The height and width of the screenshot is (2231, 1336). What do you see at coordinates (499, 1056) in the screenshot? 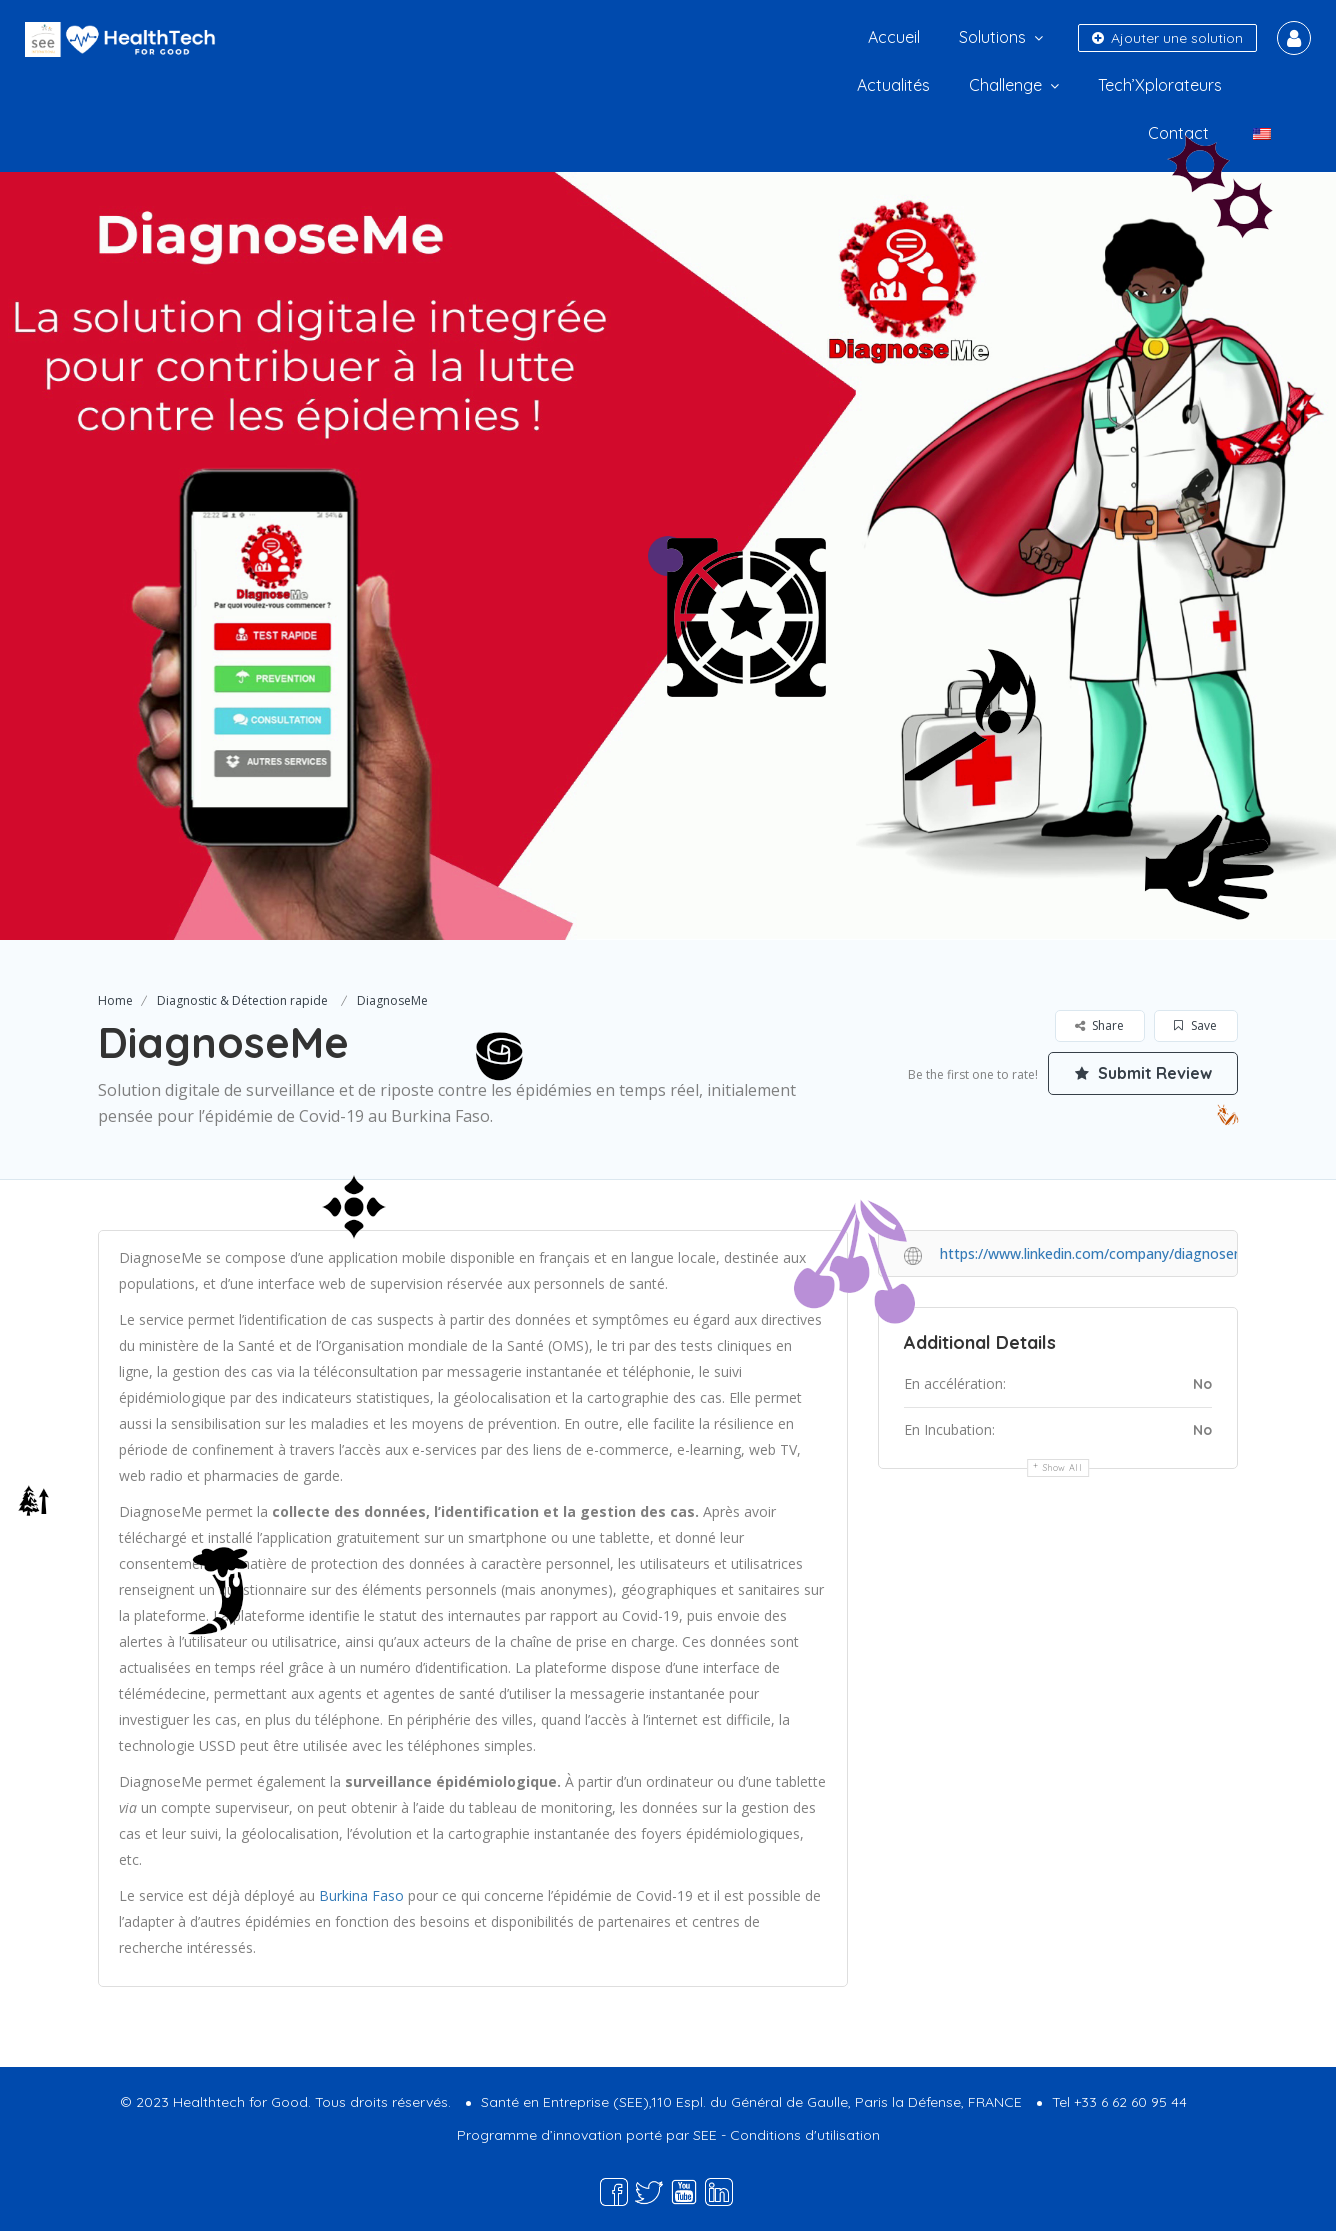
I see `indicates a blooming or growth animation effect` at bounding box center [499, 1056].